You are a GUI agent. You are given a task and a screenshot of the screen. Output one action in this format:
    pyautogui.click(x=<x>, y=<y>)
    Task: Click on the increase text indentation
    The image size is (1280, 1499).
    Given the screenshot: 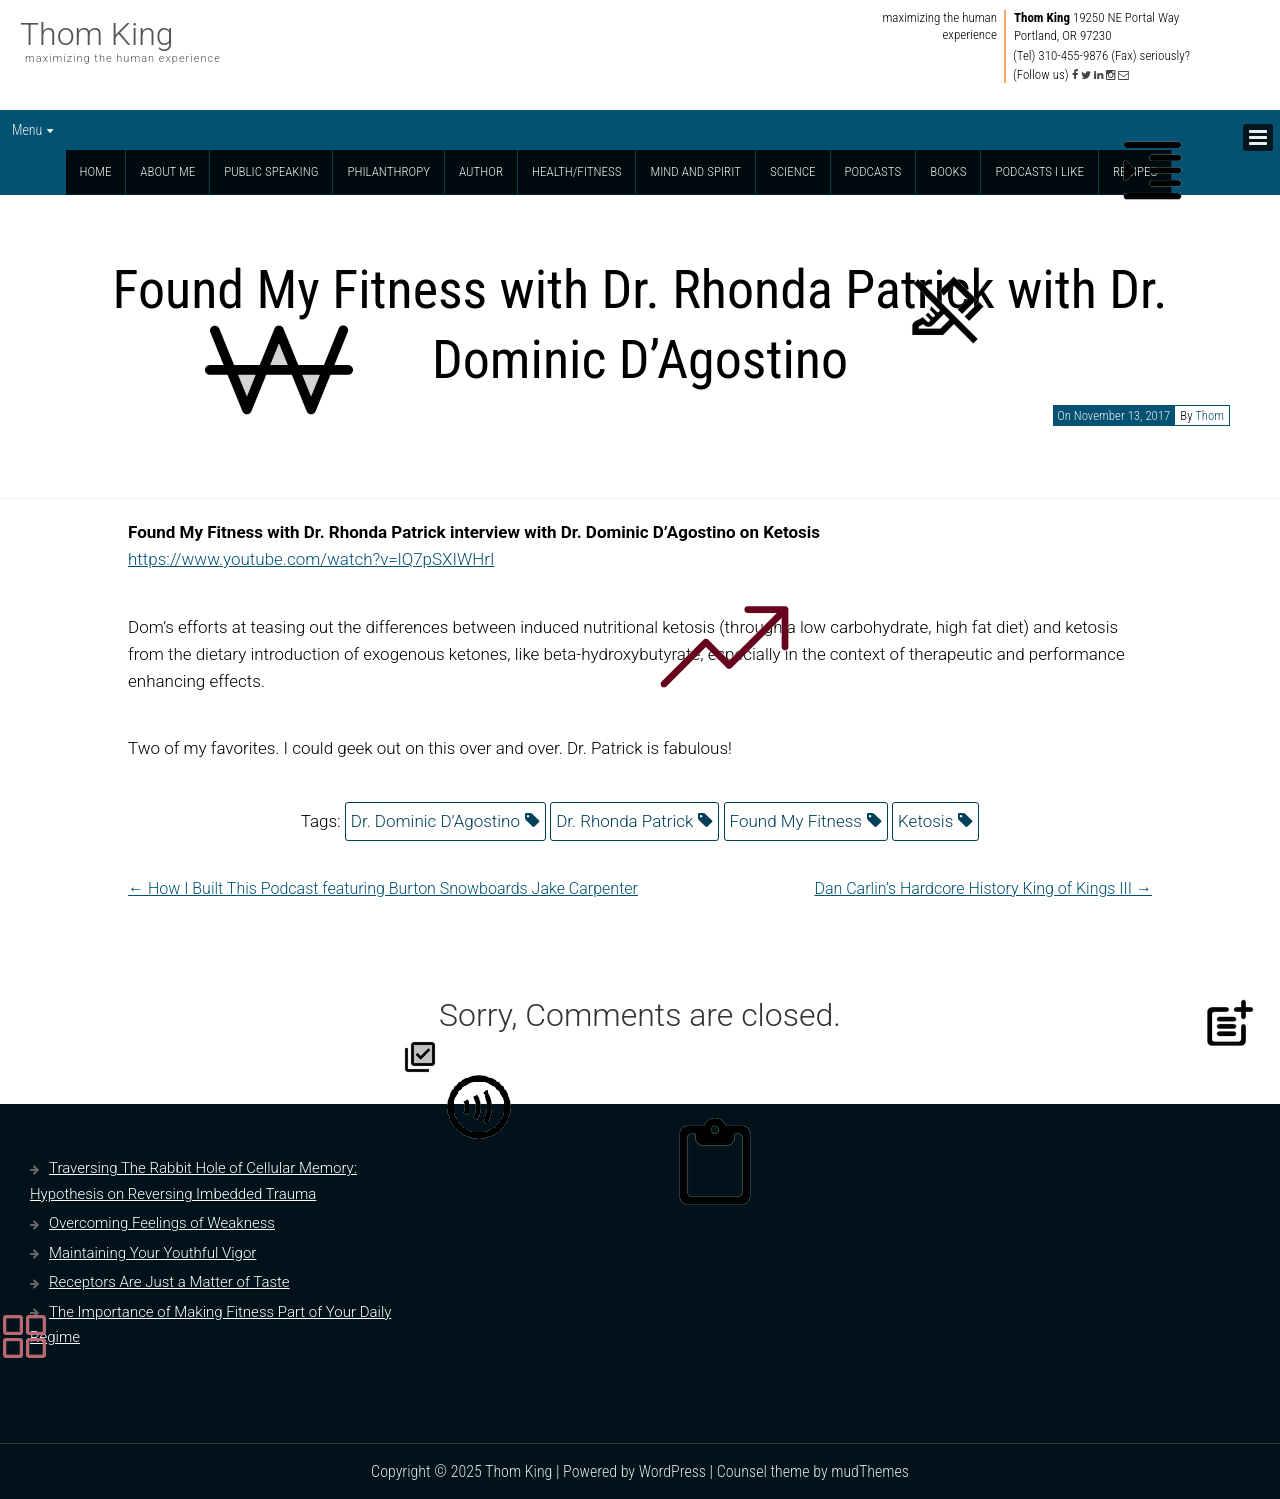 What is the action you would take?
    pyautogui.click(x=1152, y=170)
    